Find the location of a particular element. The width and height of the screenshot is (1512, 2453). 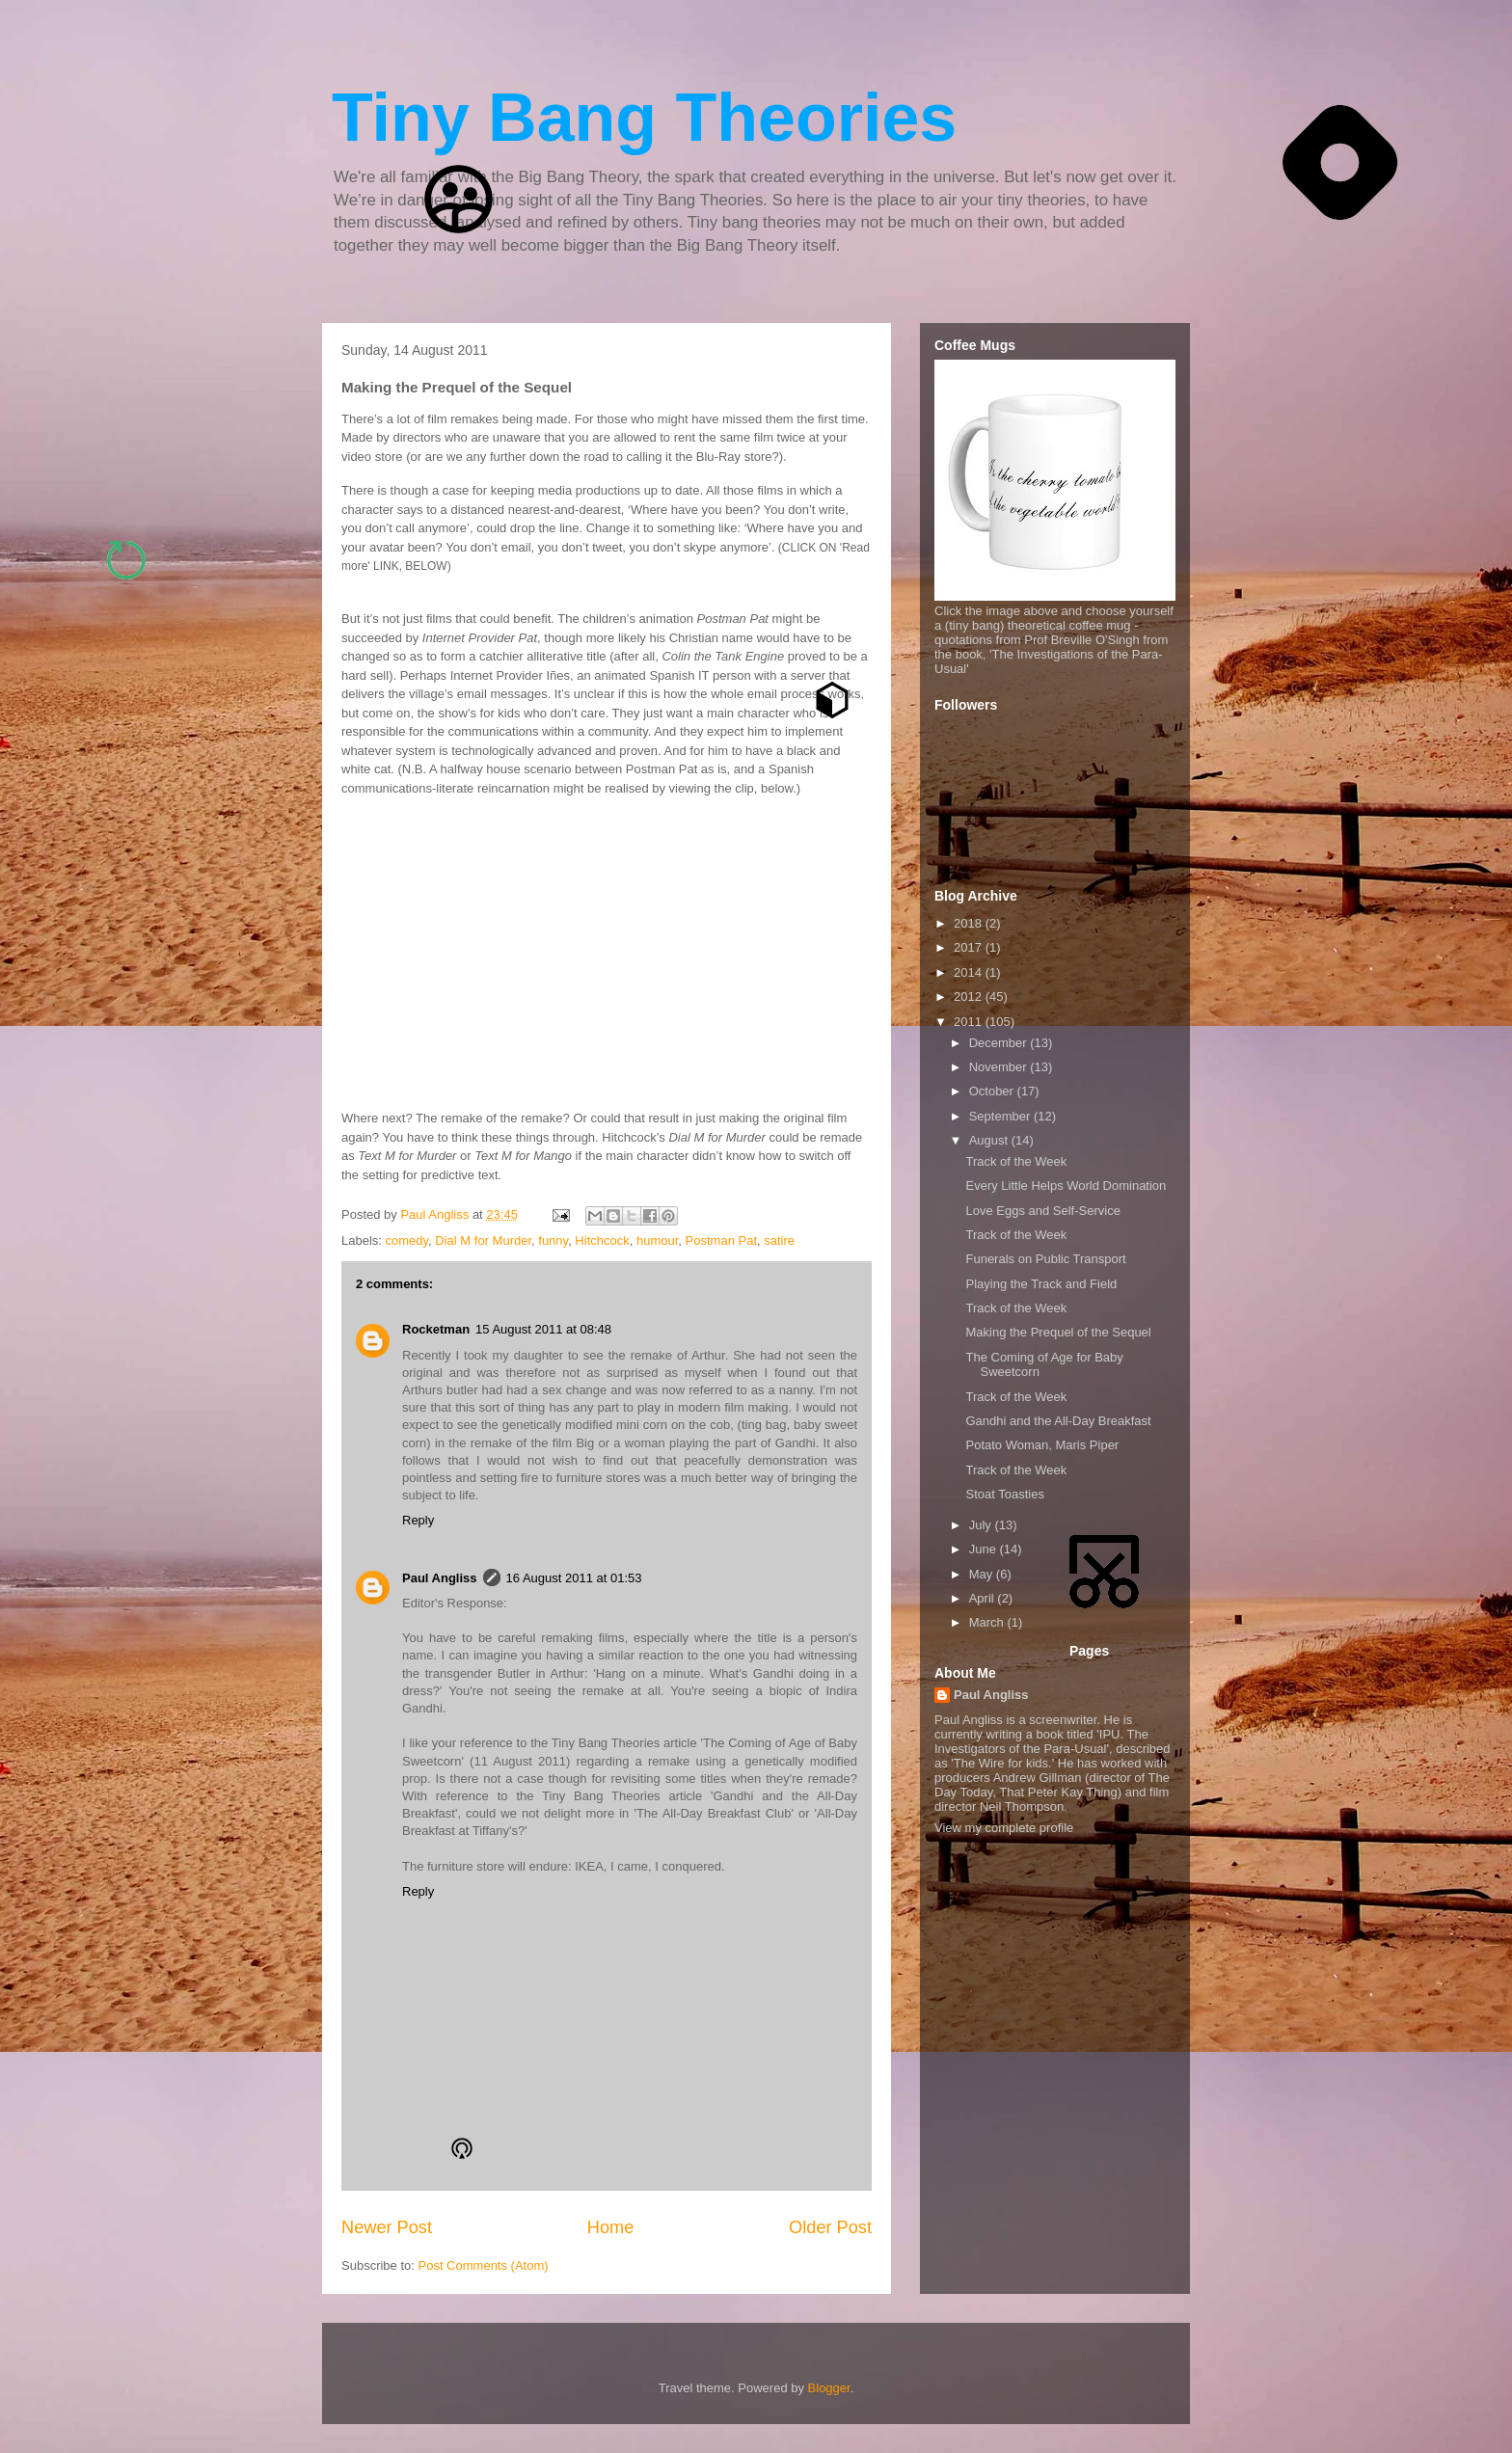

enable GPS or location tracking is located at coordinates (462, 2148).